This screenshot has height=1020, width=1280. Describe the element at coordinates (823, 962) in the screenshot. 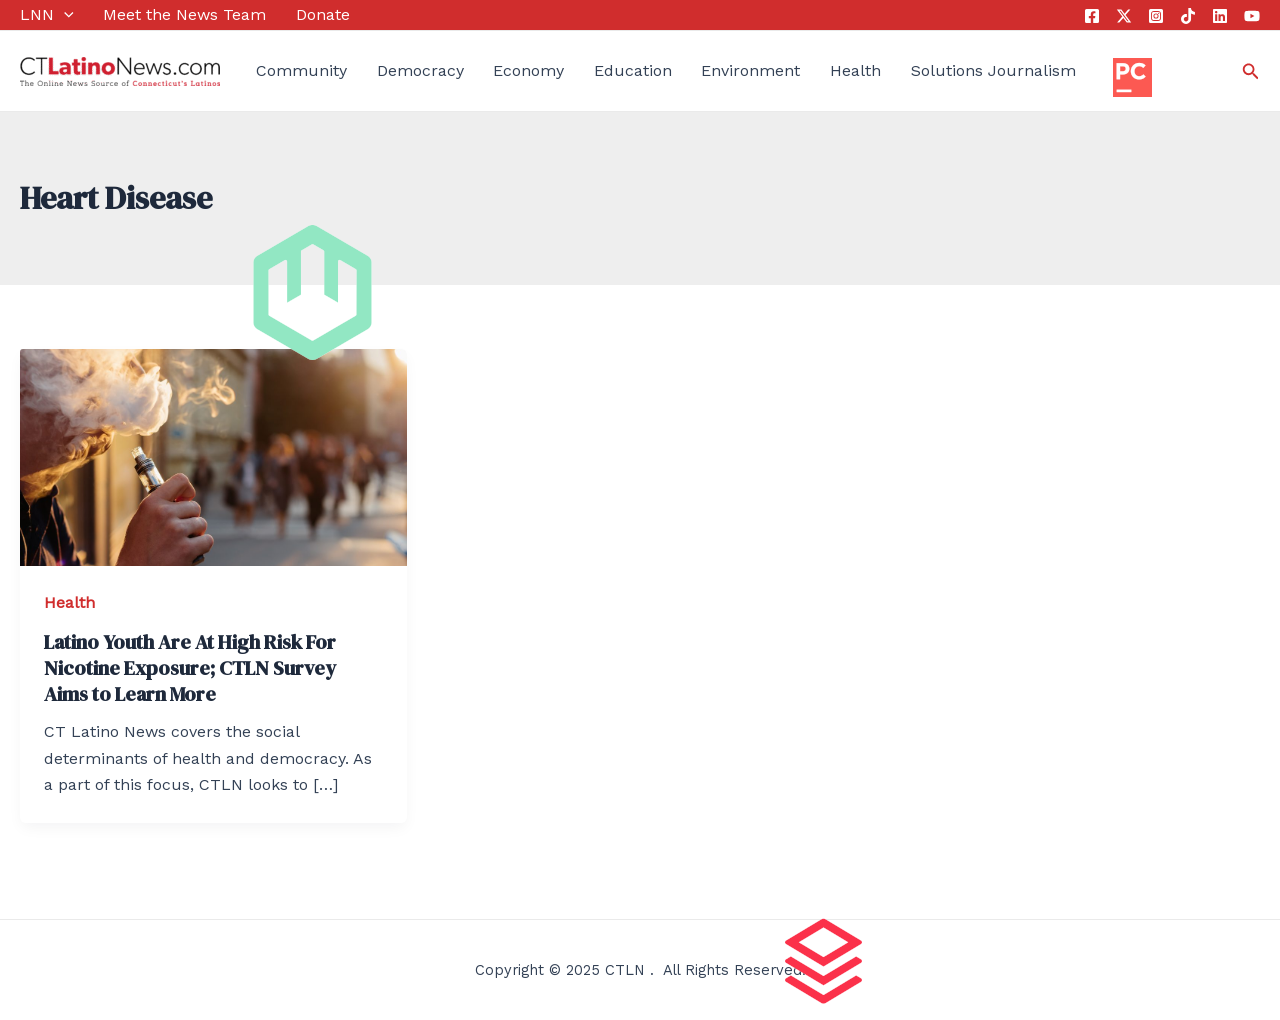

I see `view stacked layers or content` at that location.